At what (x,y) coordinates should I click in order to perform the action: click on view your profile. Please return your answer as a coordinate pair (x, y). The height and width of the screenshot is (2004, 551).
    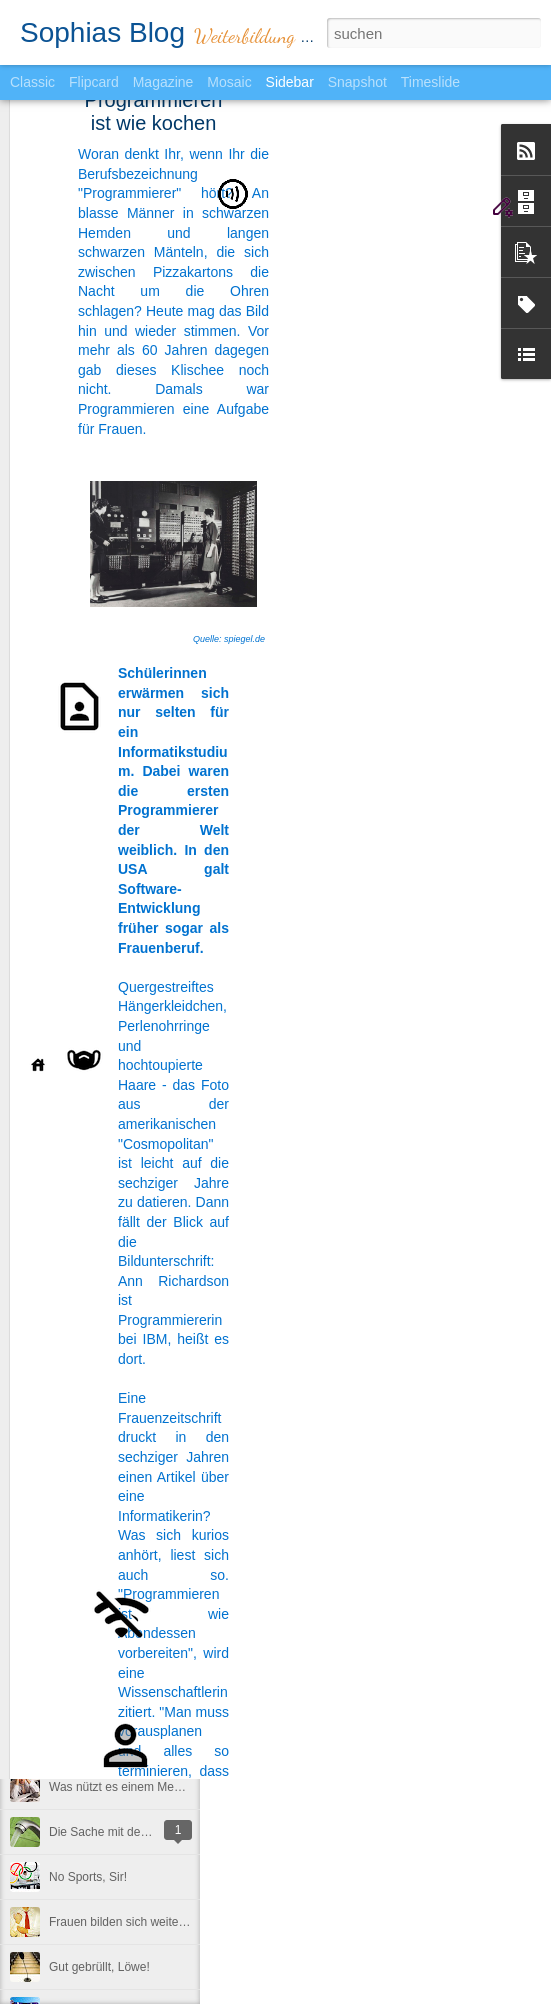
    Looking at the image, I should click on (125, 1745).